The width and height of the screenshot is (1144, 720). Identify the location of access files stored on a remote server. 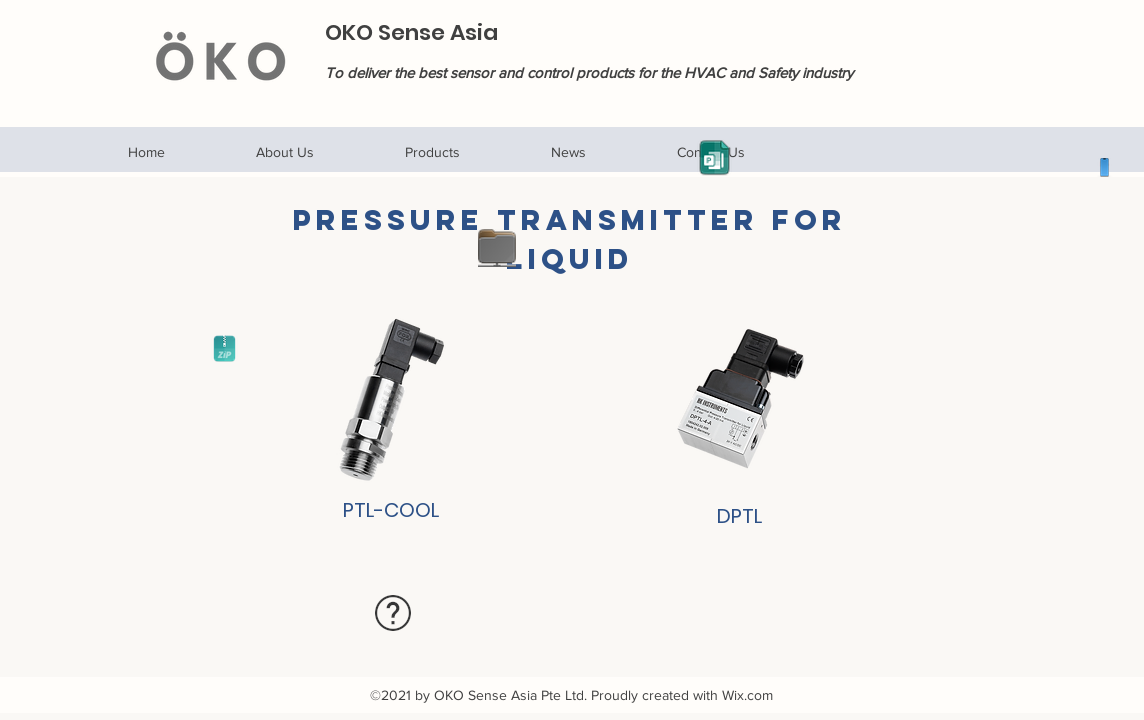
(497, 248).